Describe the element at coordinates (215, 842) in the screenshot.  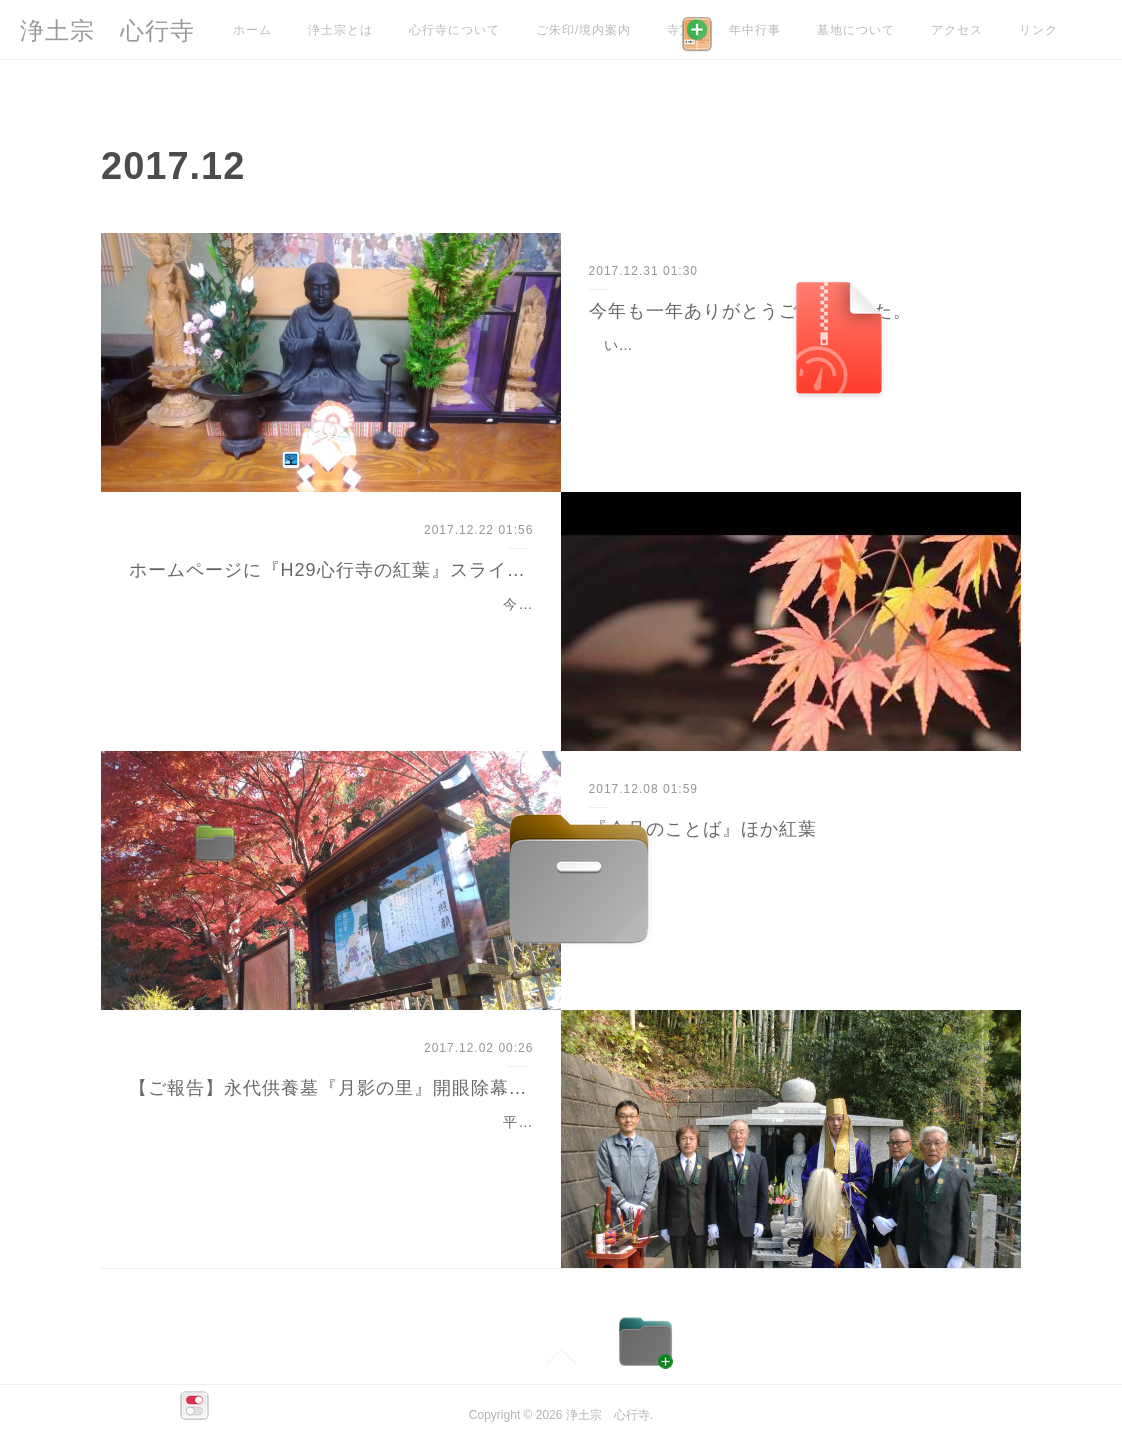
I see `indicates an open or expanded folder` at that location.